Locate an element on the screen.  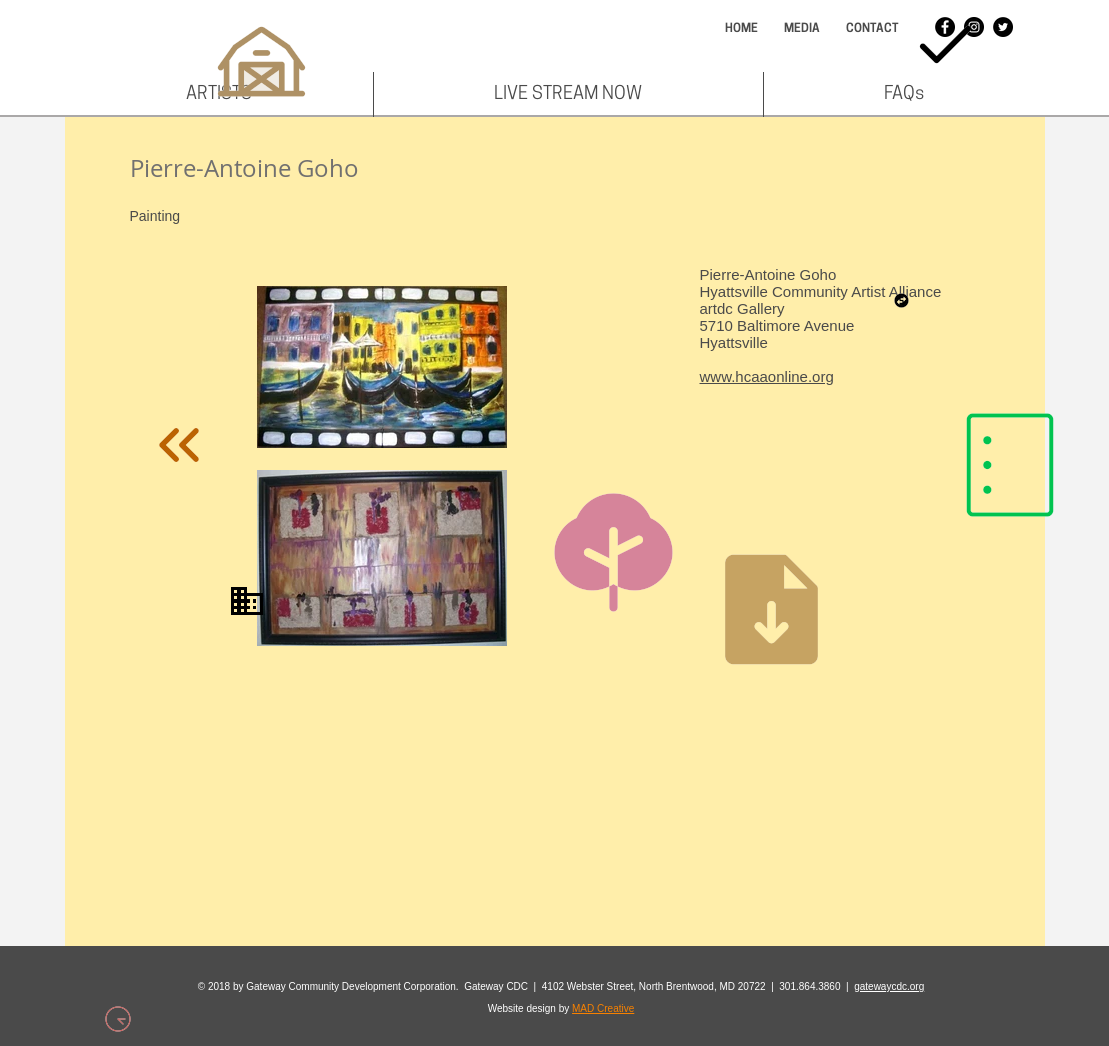
download a file is located at coordinates (771, 609).